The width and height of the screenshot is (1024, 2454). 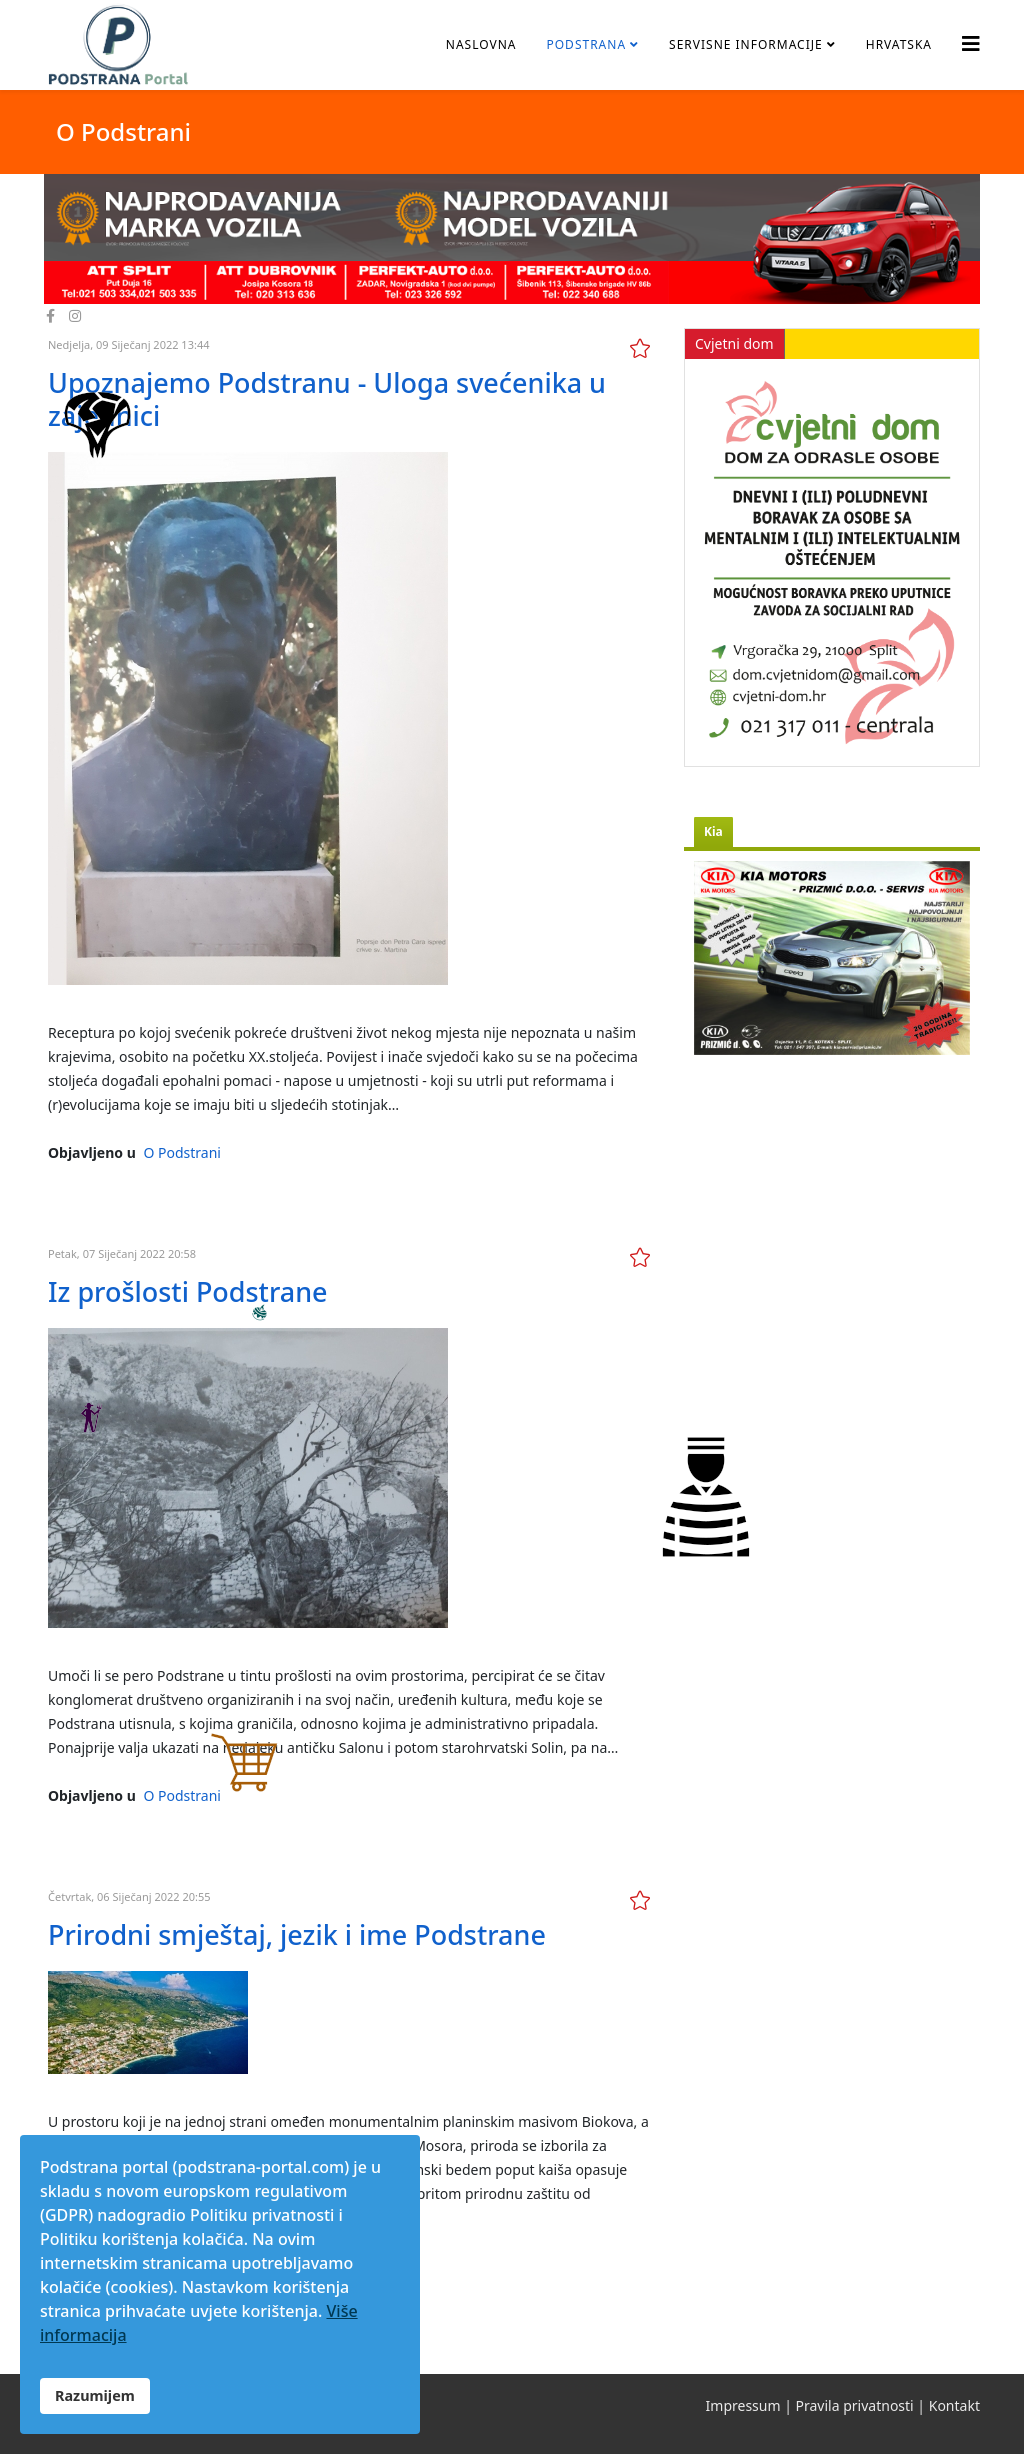 What do you see at coordinates (706, 1497) in the screenshot?
I see `indicates a prisoner or convict character in a game` at bounding box center [706, 1497].